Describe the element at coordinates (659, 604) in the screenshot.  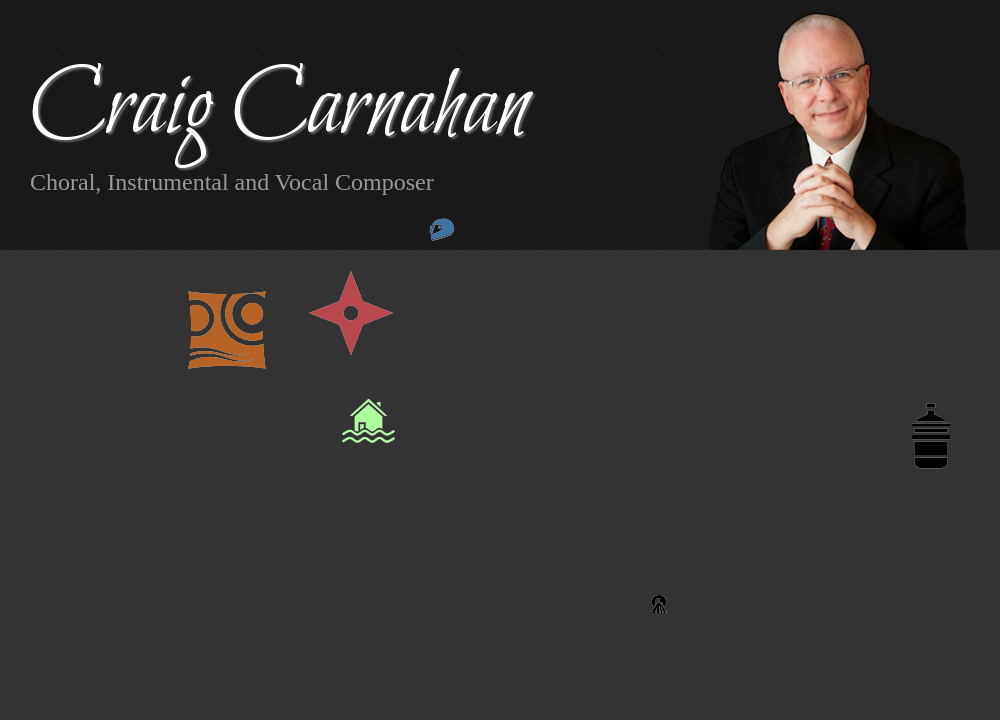
I see `activate enhanced vision or sight ability` at that location.